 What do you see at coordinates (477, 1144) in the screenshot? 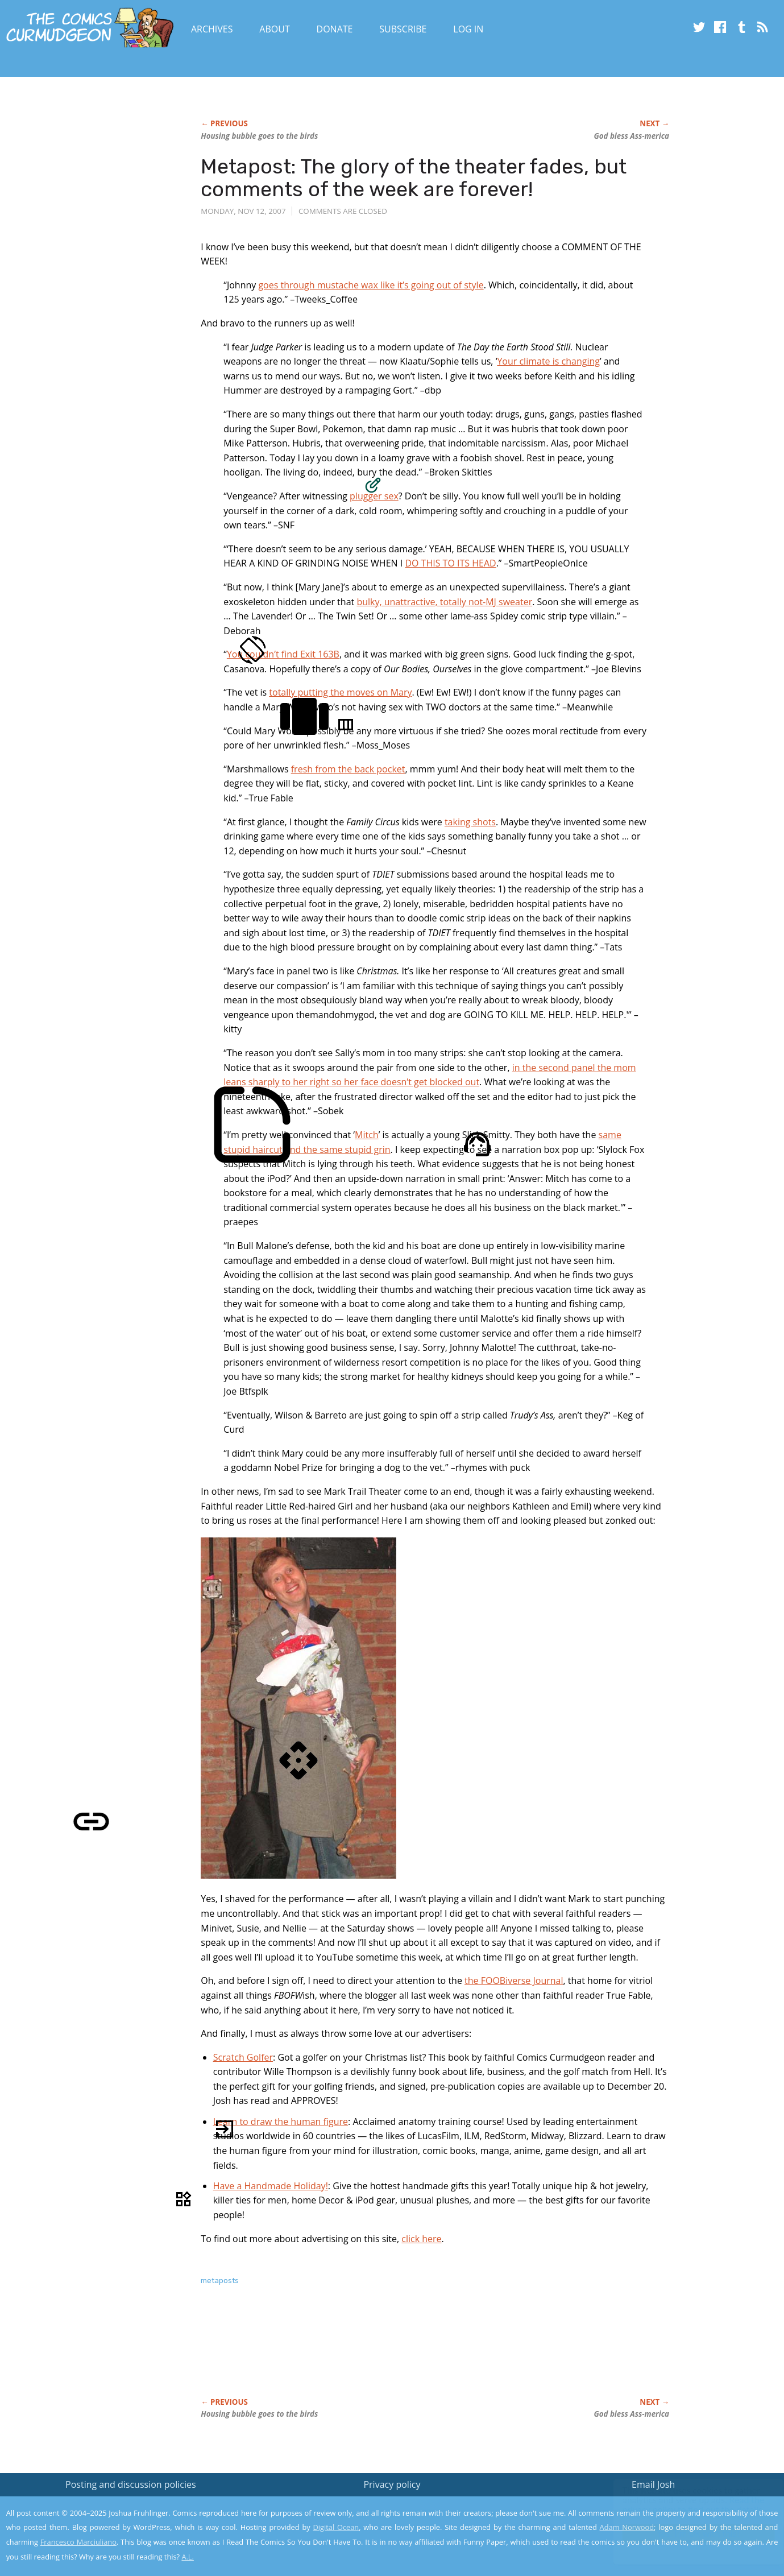
I see `contact customer support` at bounding box center [477, 1144].